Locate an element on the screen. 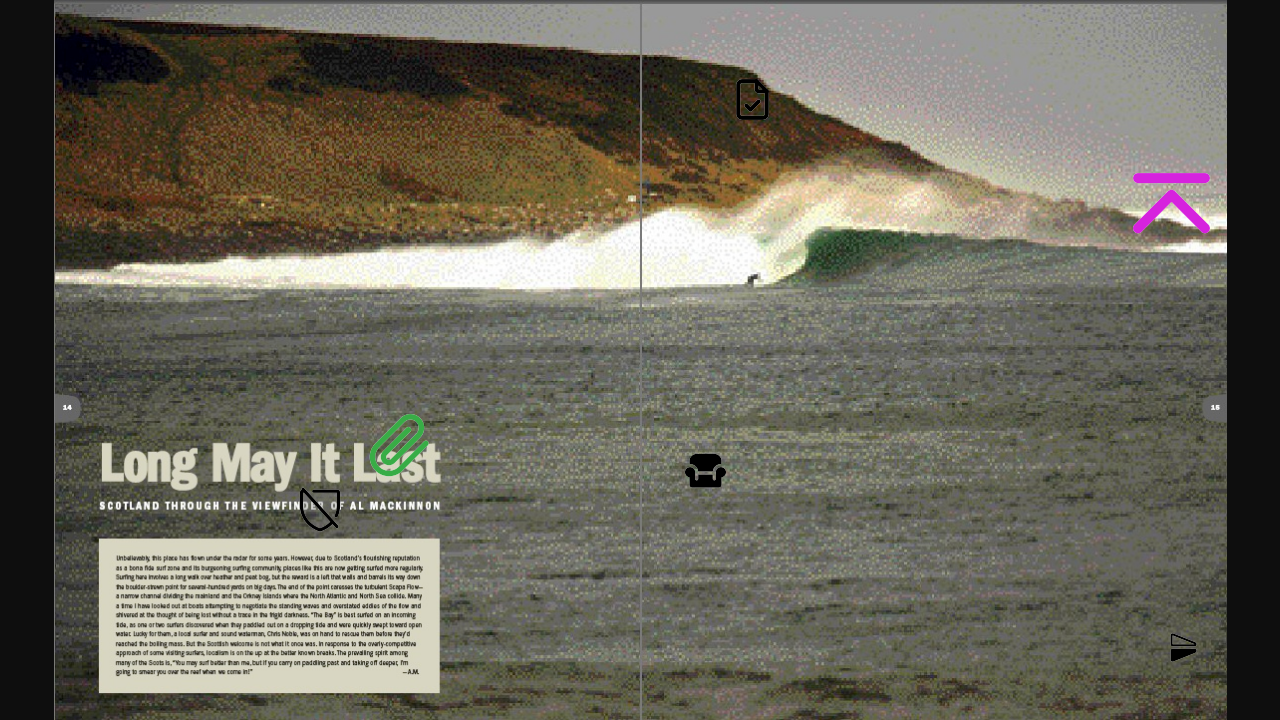 The width and height of the screenshot is (1280, 720). collapse or minimize a section is located at coordinates (1171, 201).